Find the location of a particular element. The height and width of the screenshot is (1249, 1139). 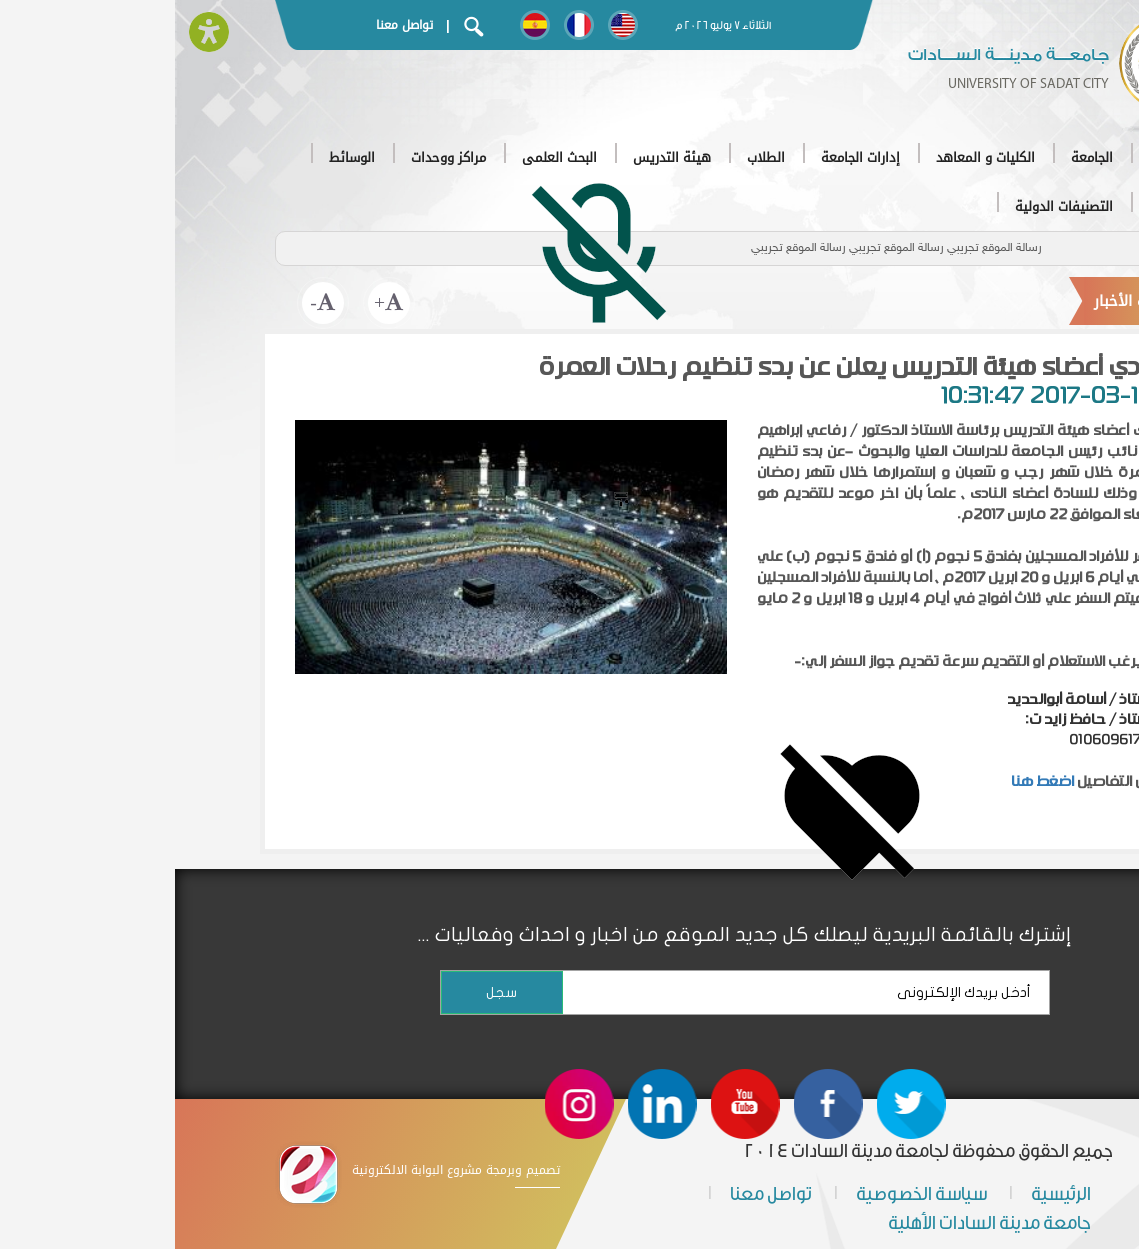

mute your microphone is located at coordinates (599, 253).